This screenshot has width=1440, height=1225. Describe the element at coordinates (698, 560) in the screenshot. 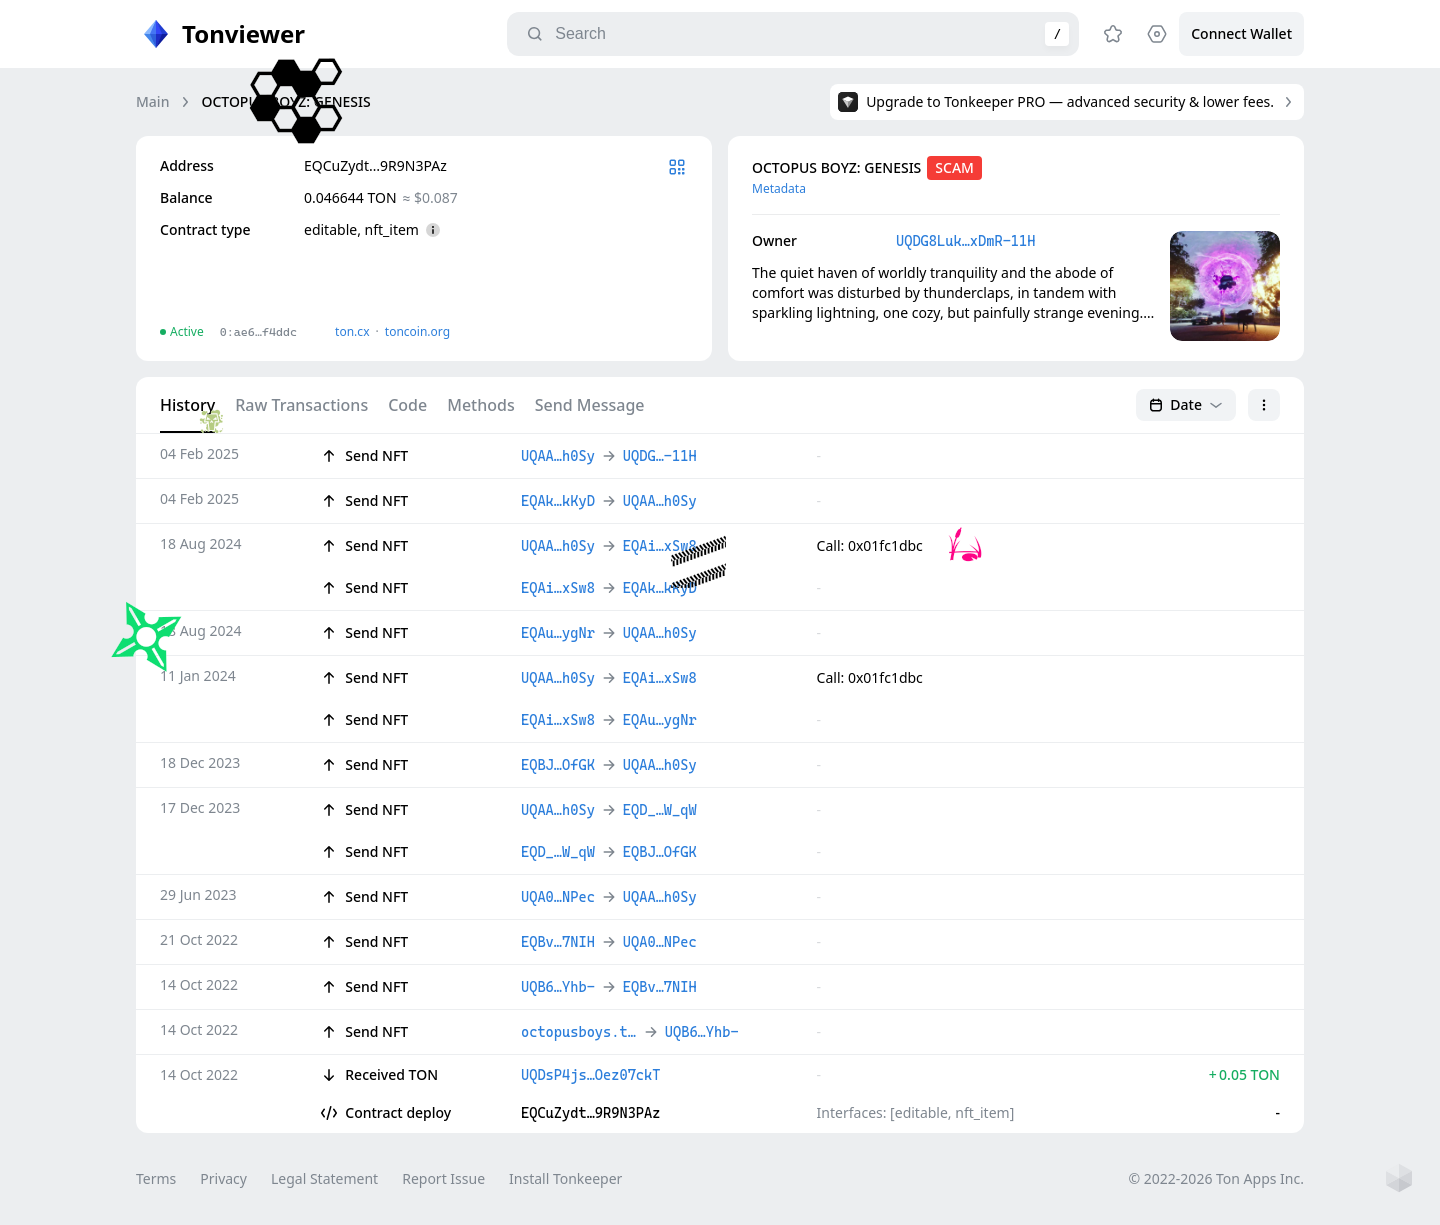

I see `indicates off-road or vehicle trail mode` at that location.